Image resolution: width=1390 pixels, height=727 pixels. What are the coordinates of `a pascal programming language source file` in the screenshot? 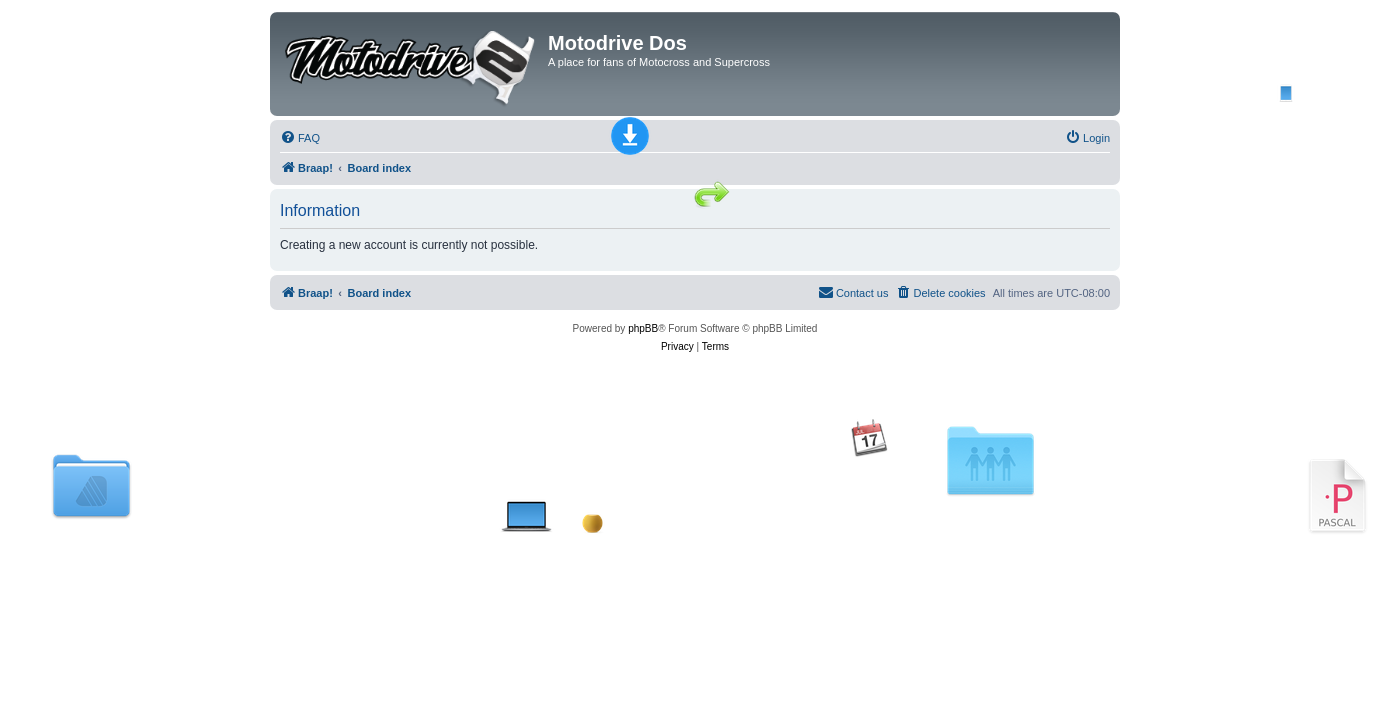 It's located at (1337, 496).